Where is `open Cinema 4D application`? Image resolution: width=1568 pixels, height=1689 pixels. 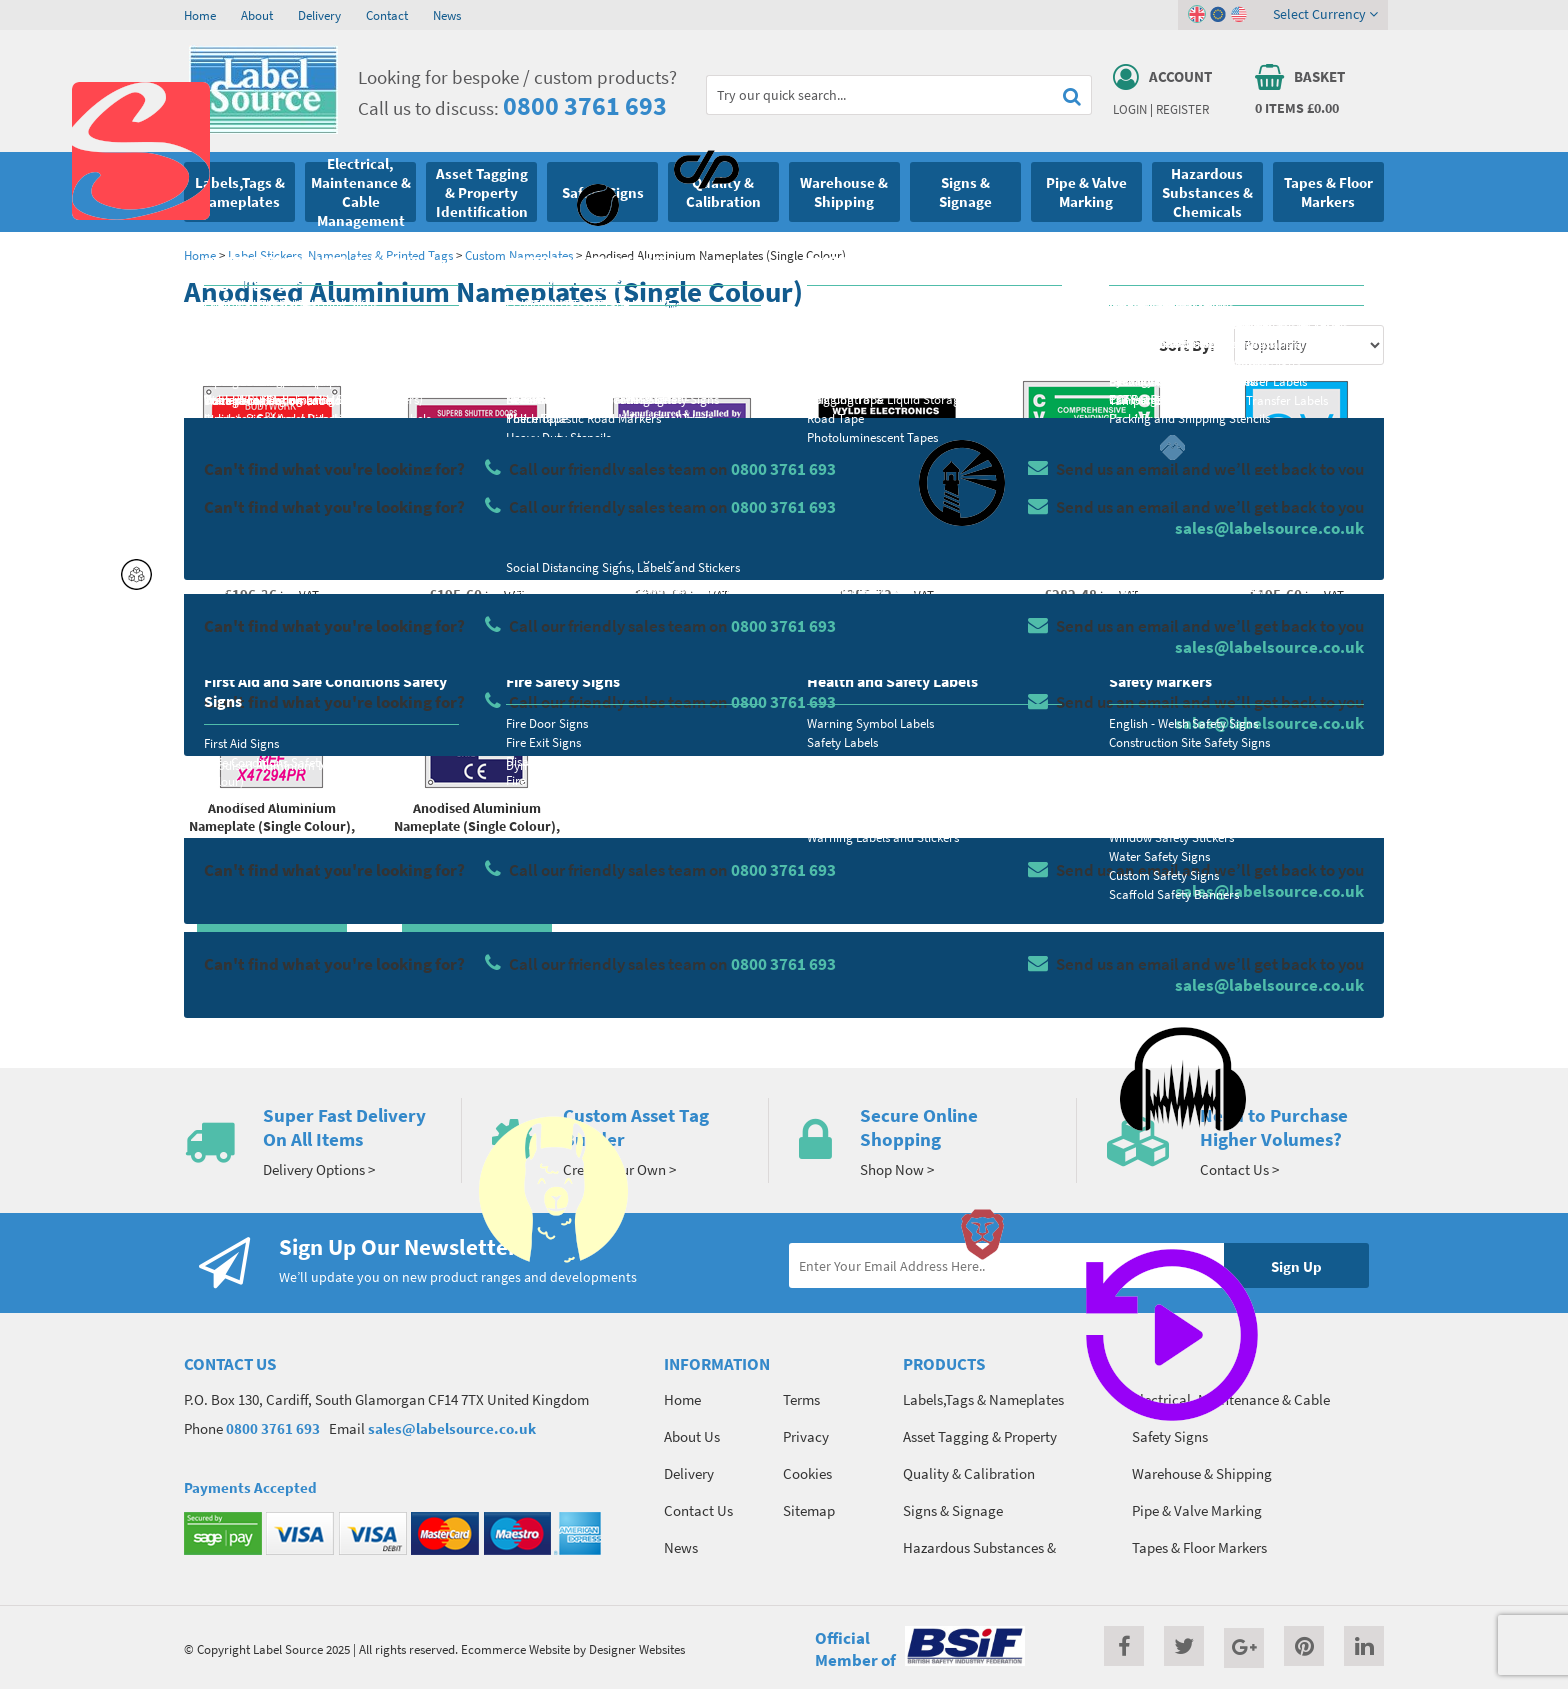
open Cinema 4D application is located at coordinates (598, 205).